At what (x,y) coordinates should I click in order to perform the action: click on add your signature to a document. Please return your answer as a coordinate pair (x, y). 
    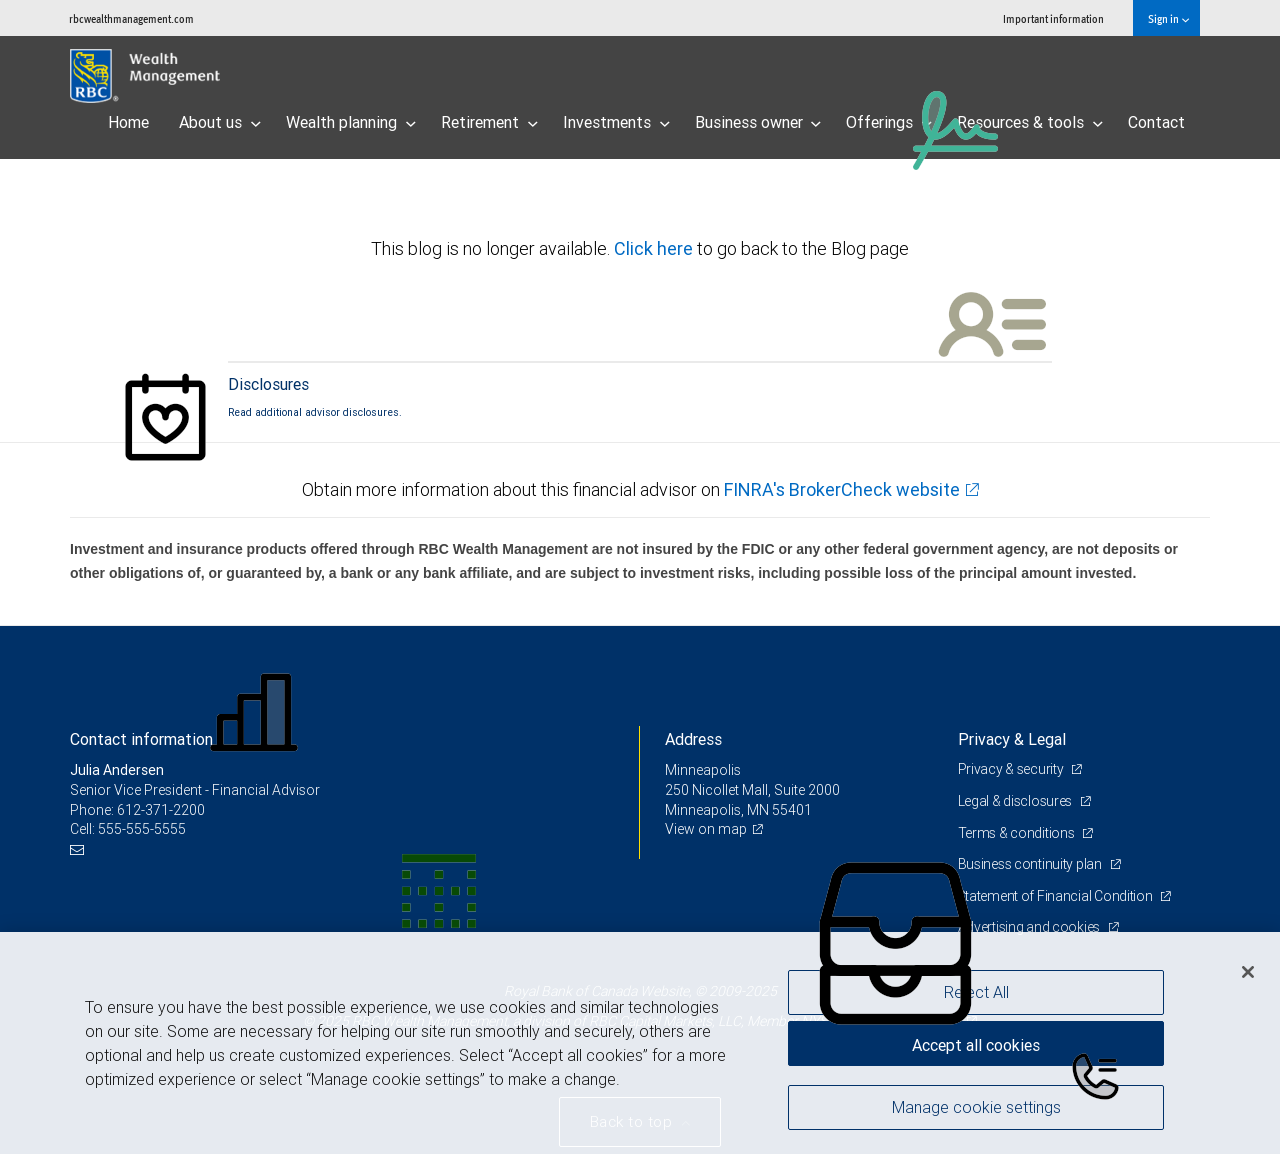
    Looking at the image, I should click on (955, 130).